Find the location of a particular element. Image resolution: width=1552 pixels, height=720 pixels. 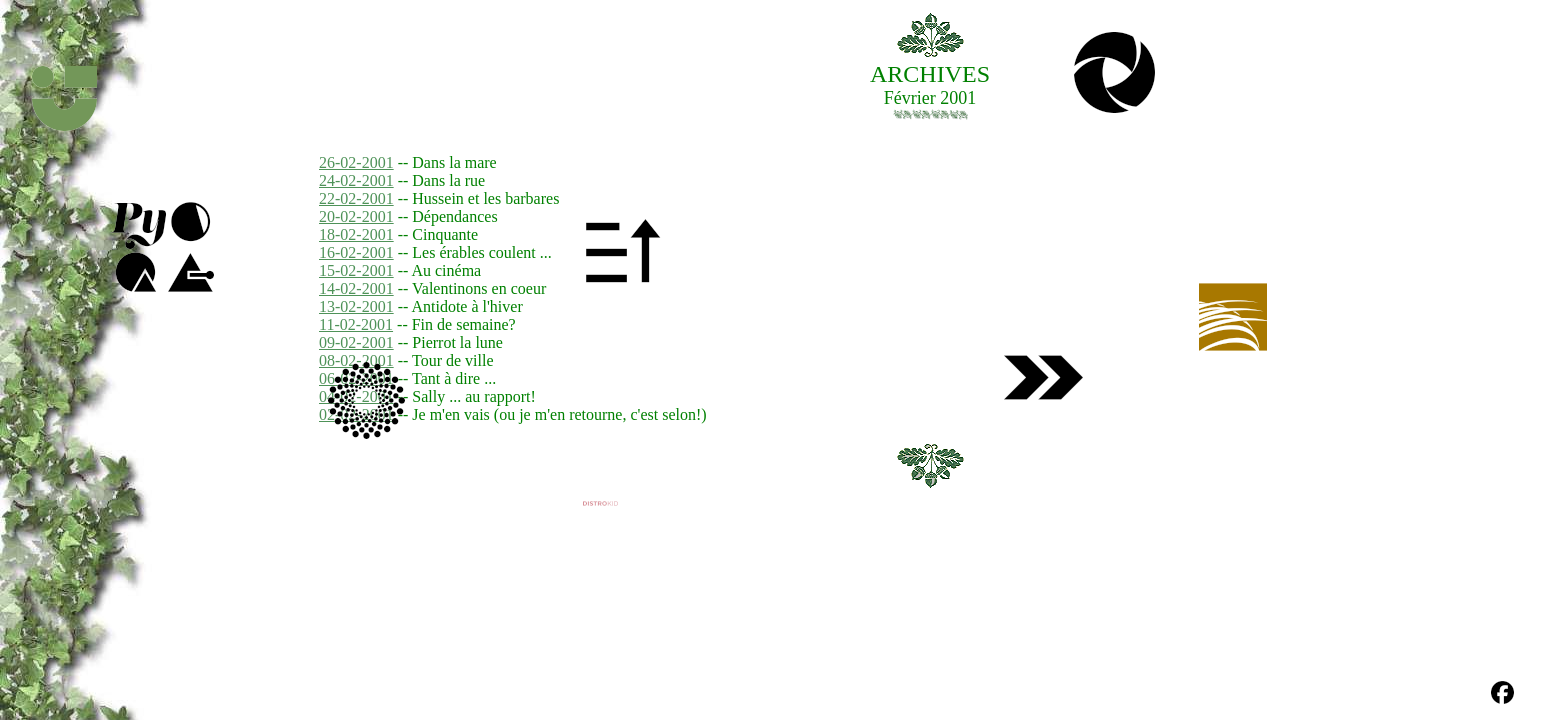

link to figshare research repository is located at coordinates (366, 400).